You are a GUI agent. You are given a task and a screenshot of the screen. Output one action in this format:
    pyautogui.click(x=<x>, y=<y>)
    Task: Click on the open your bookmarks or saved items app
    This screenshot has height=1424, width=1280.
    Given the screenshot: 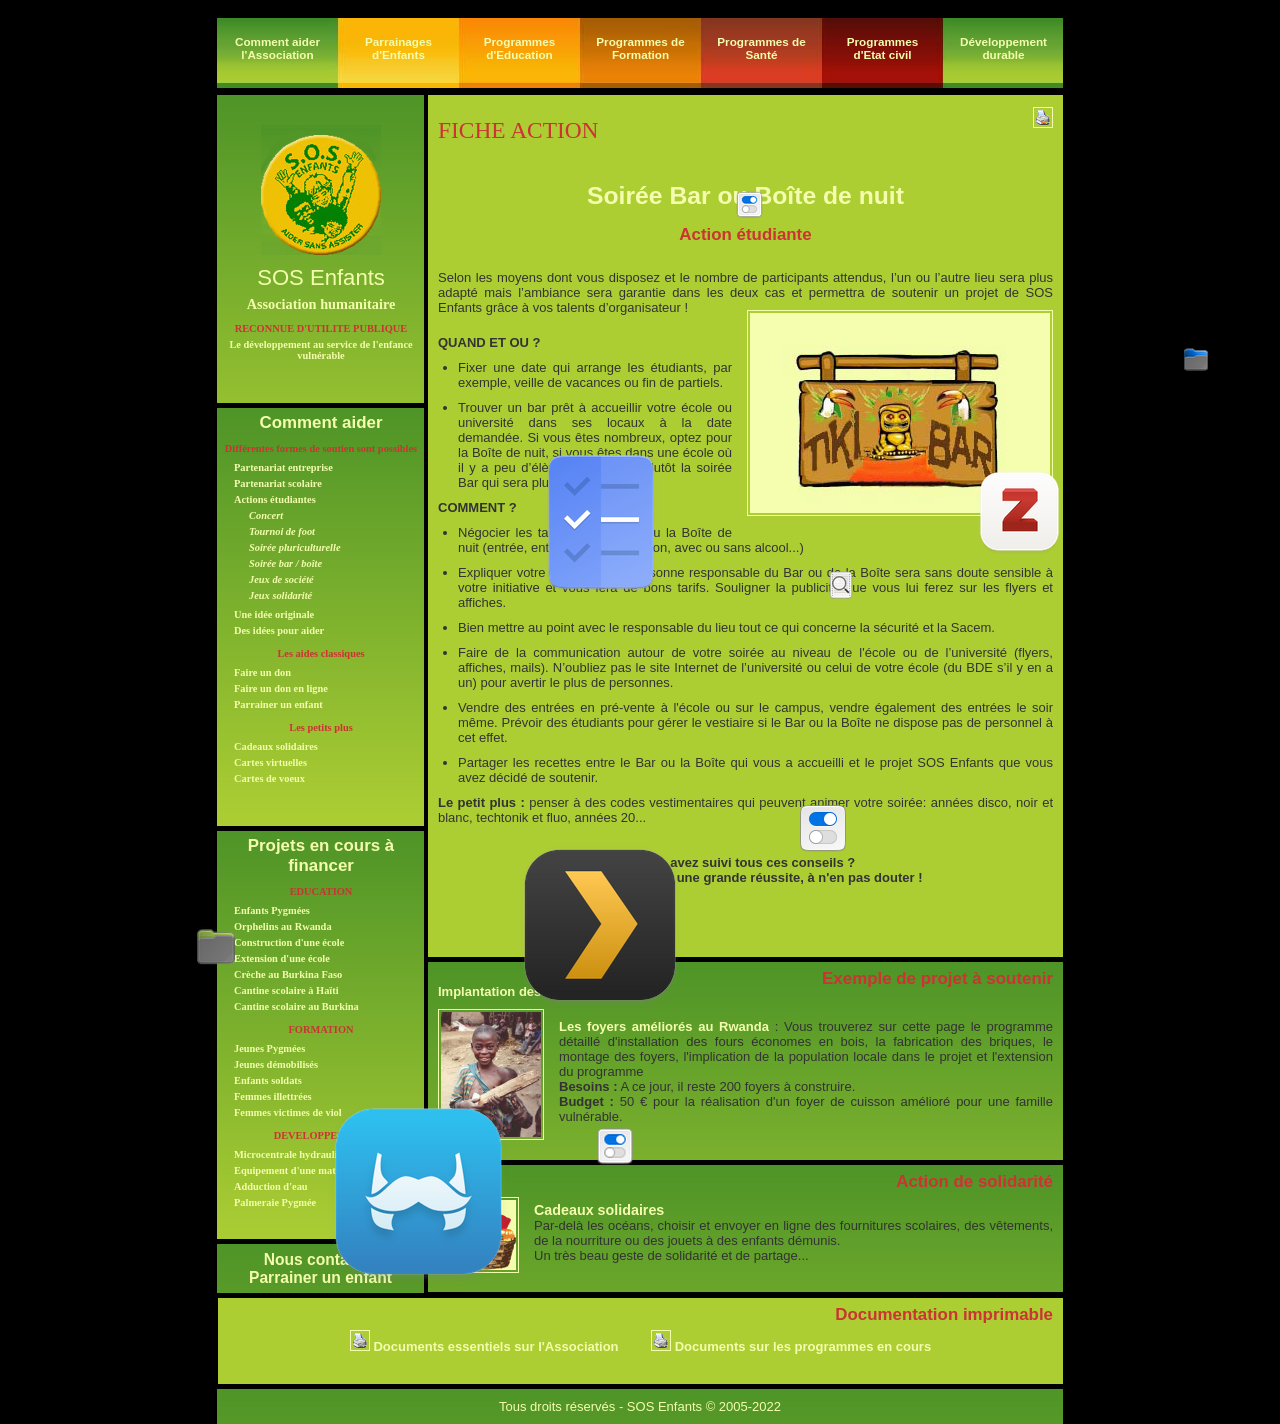 What is the action you would take?
    pyautogui.click(x=601, y=522)
    